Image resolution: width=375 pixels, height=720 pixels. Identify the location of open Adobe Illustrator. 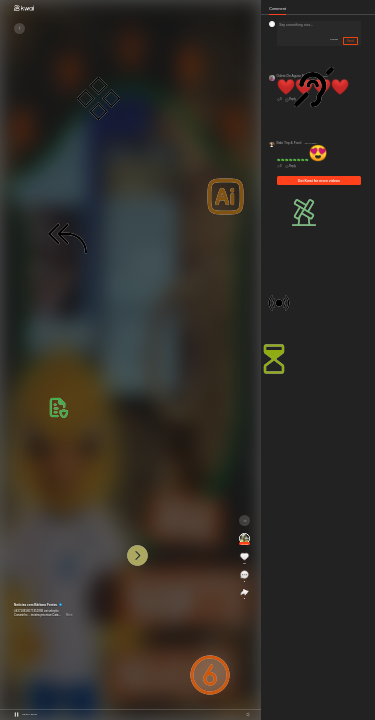
(225, 196).